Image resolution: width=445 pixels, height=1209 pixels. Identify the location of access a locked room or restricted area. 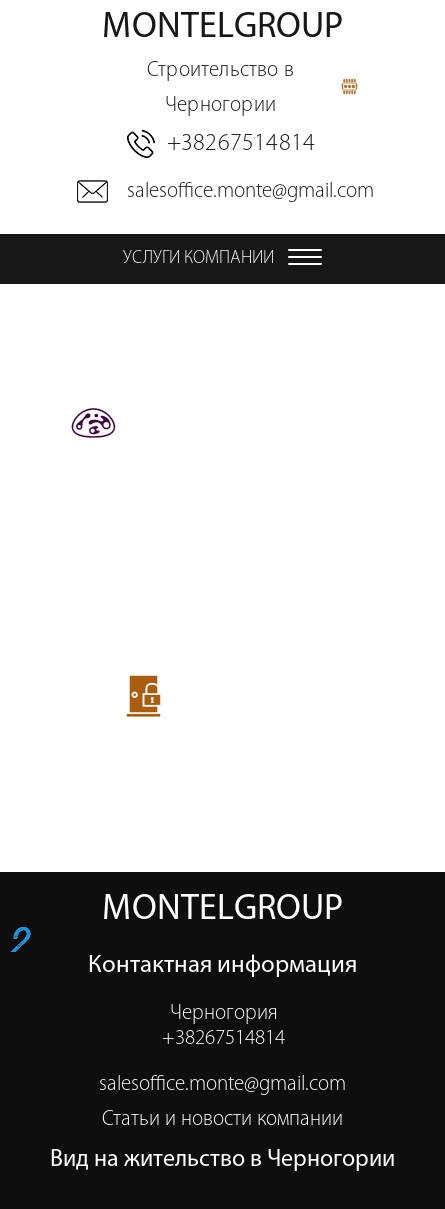
(143, 695).